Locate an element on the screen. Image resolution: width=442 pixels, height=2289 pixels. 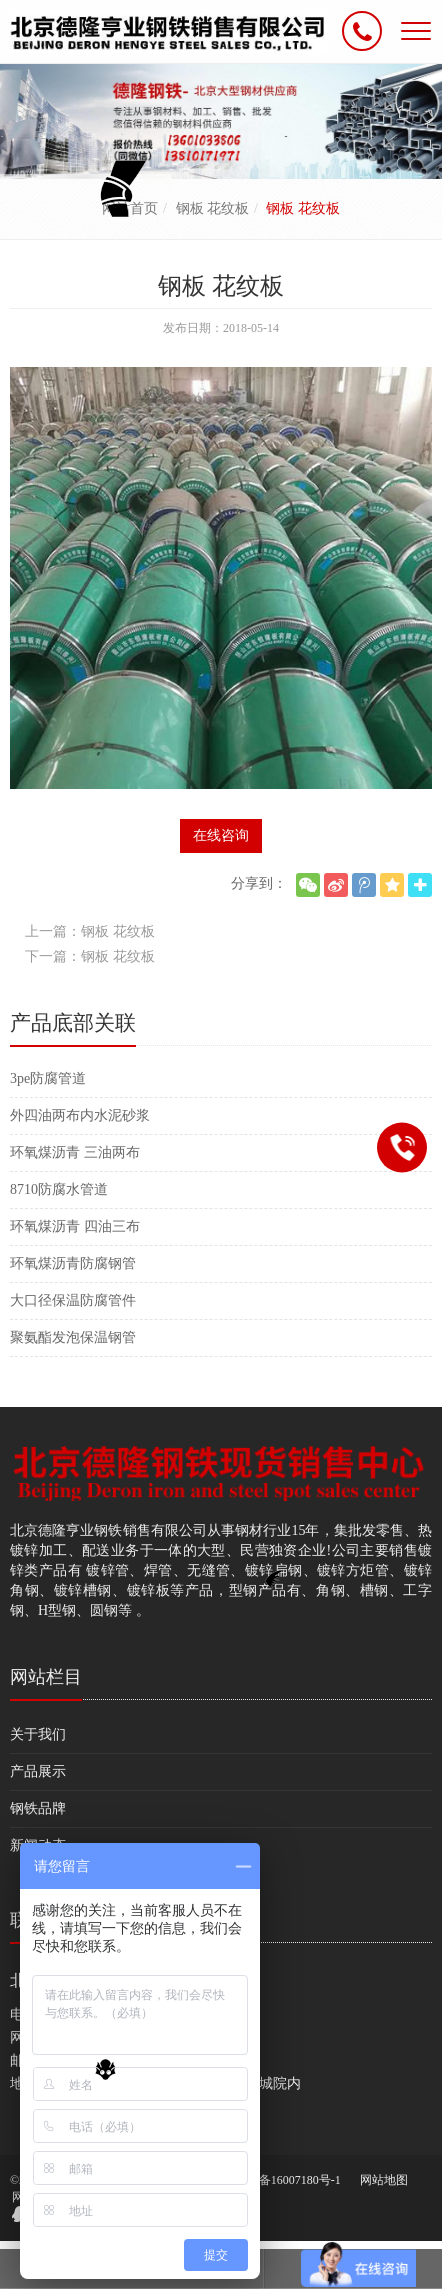
select elbow pad equipment for your character is located at coordinates (118, 188).